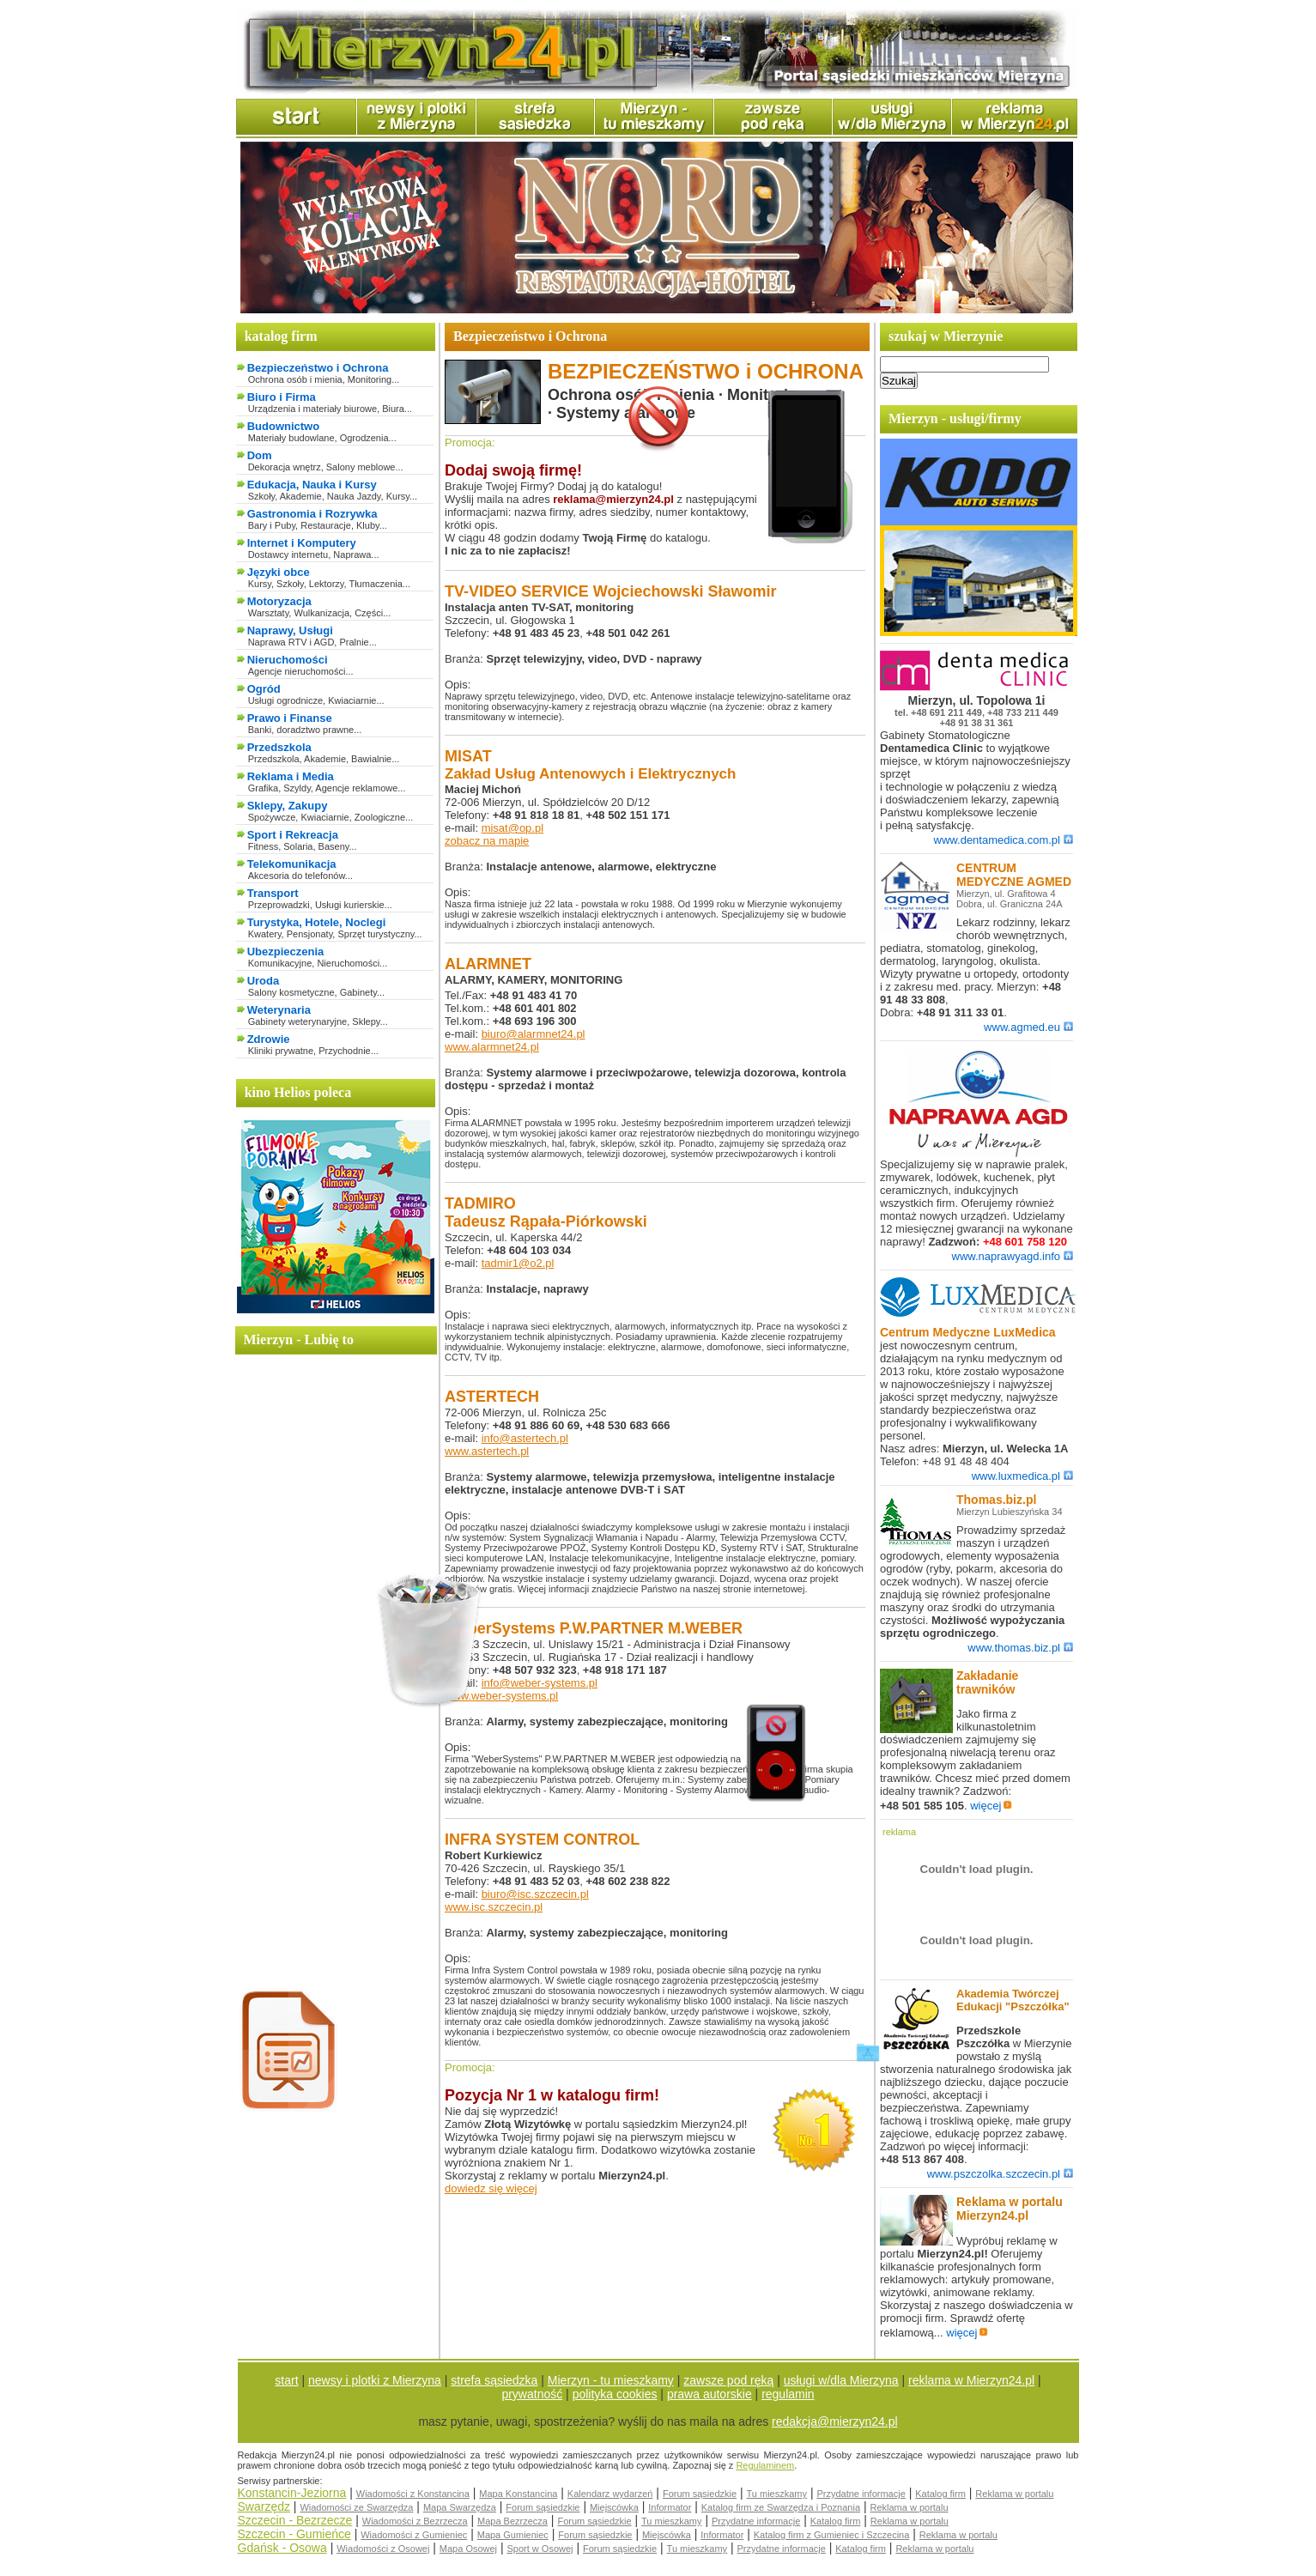 This screenshot has height=2576, width=1316. I want to click on open the applications folder, so click(868, 2052).